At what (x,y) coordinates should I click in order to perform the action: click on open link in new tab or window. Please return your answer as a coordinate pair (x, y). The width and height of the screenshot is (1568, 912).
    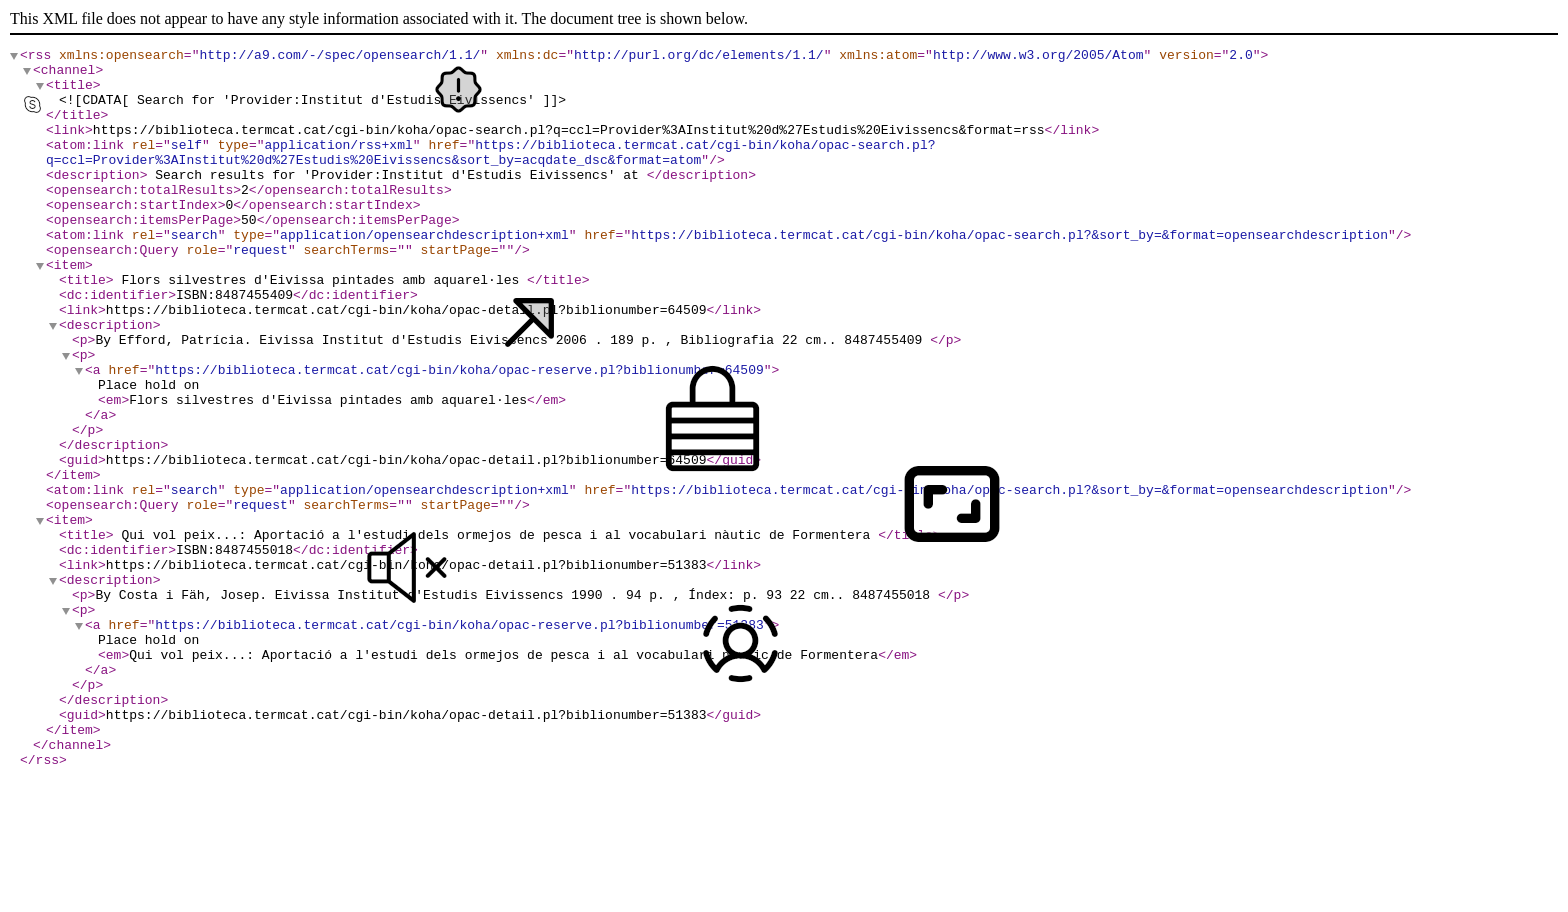
    Looking at the image, I should click on (529, 322).